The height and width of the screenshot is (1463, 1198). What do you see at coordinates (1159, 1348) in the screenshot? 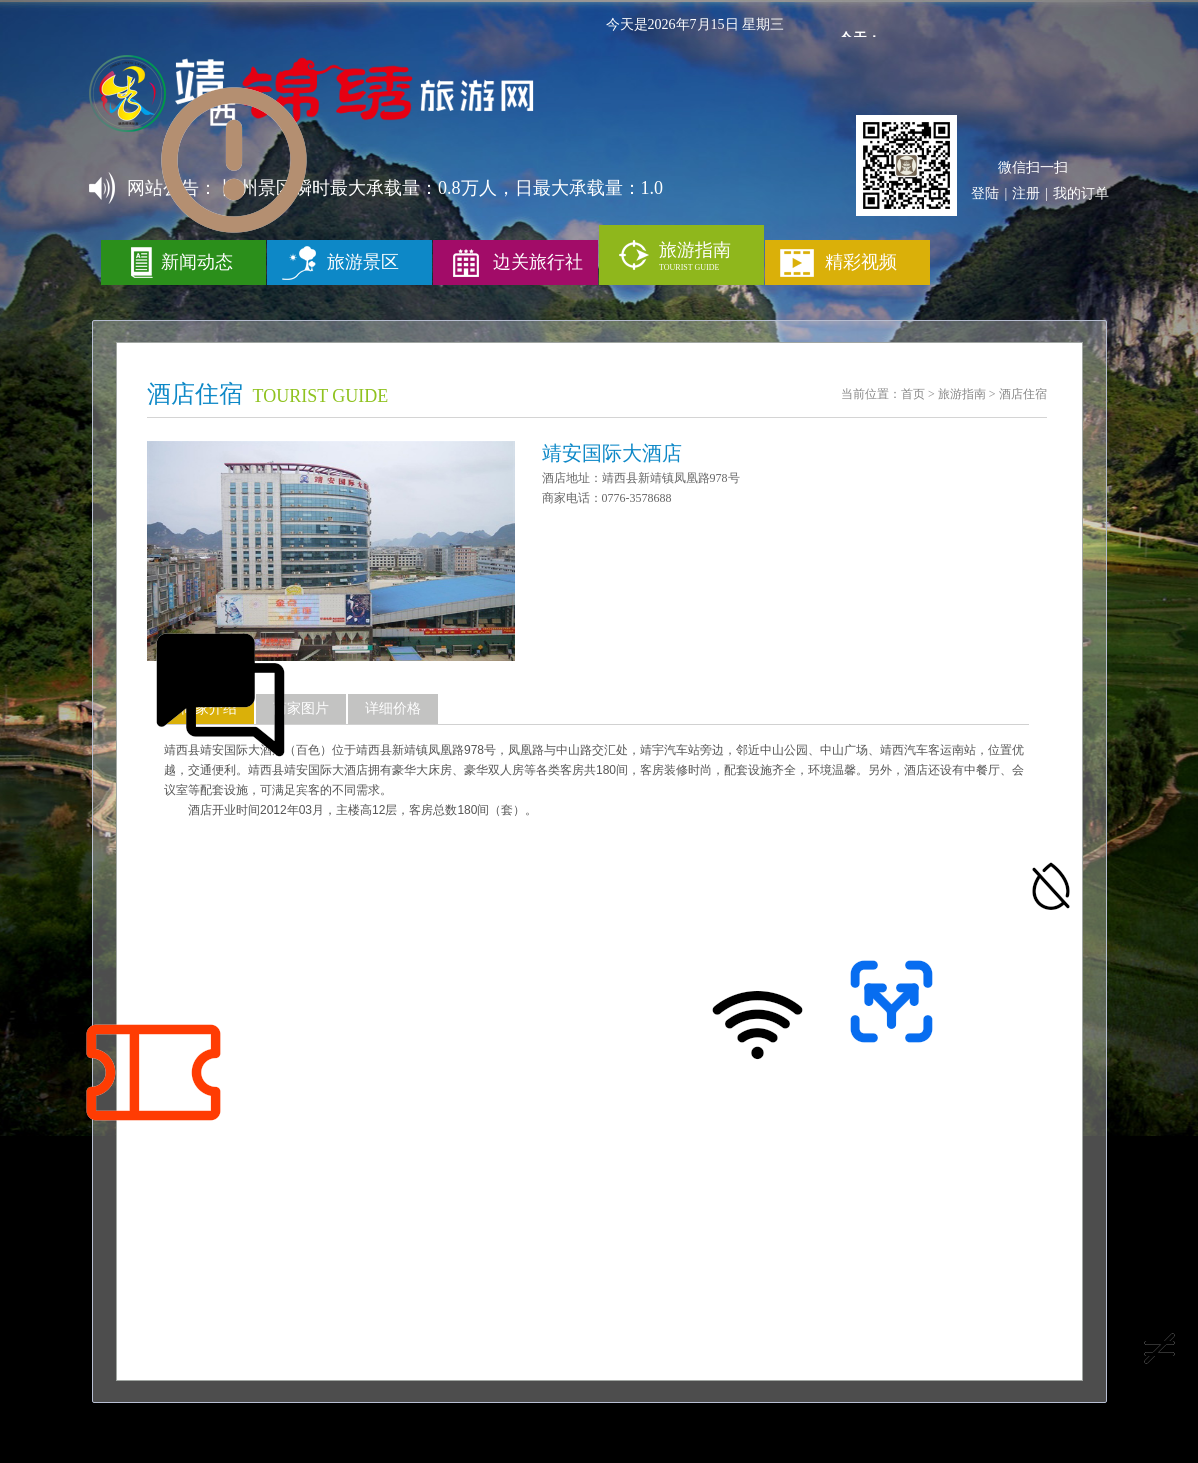
I see `indicates values are not equal` at bounding box center [1159, 1348].